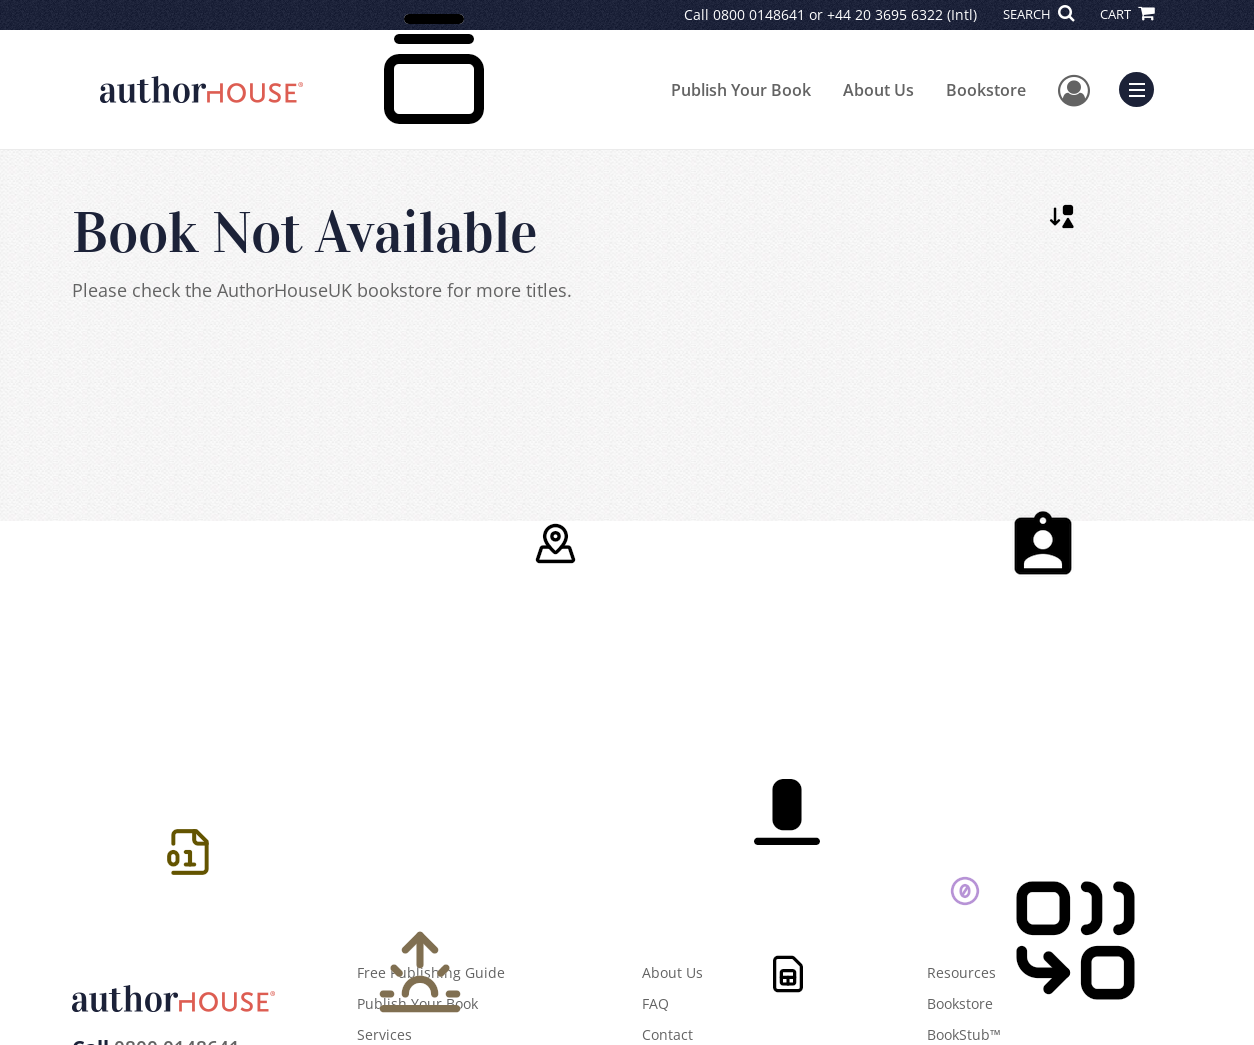 This screenshot has height=1045, width=1254. I want to click on set a morning alarm or wake-up time, so click(420, 972).